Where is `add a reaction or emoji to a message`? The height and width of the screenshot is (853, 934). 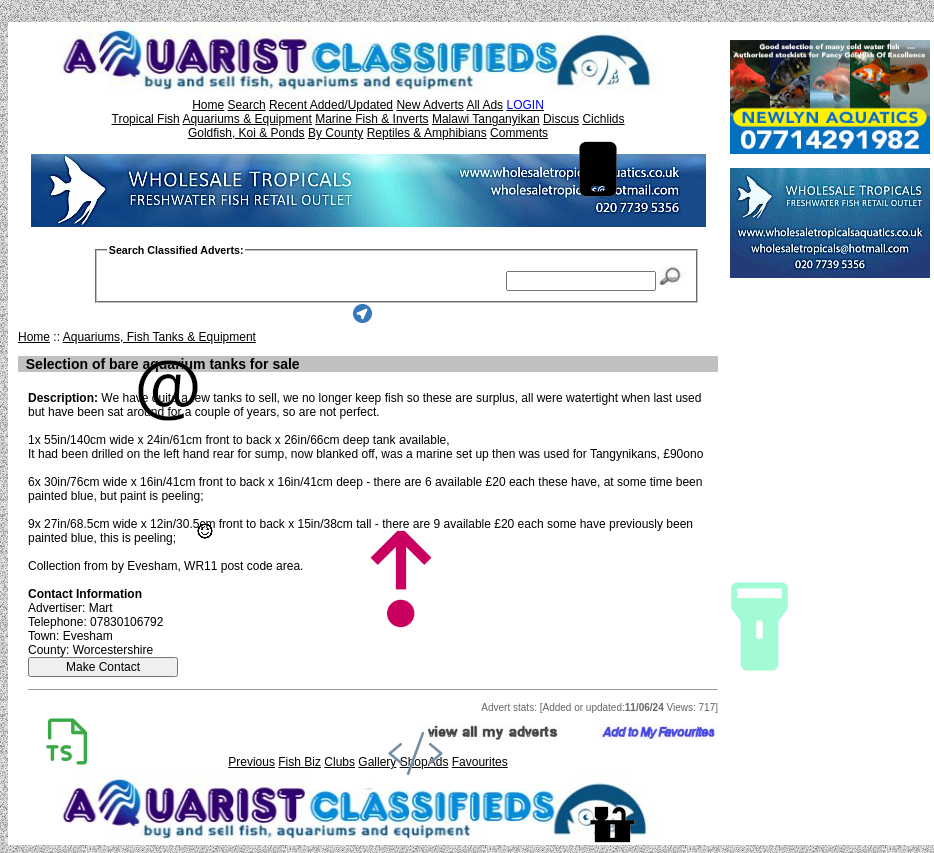
add a reaction or emoji to a message is located at coordinates (205, 531).